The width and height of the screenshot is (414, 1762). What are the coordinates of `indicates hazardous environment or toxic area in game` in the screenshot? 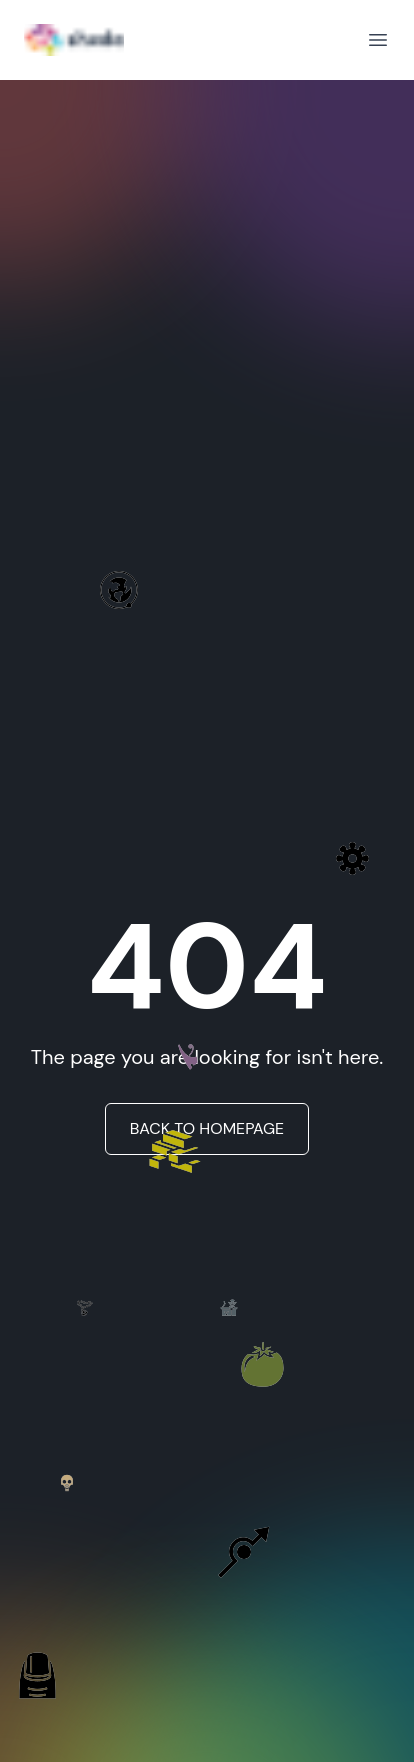 It's located at (67, 1483).